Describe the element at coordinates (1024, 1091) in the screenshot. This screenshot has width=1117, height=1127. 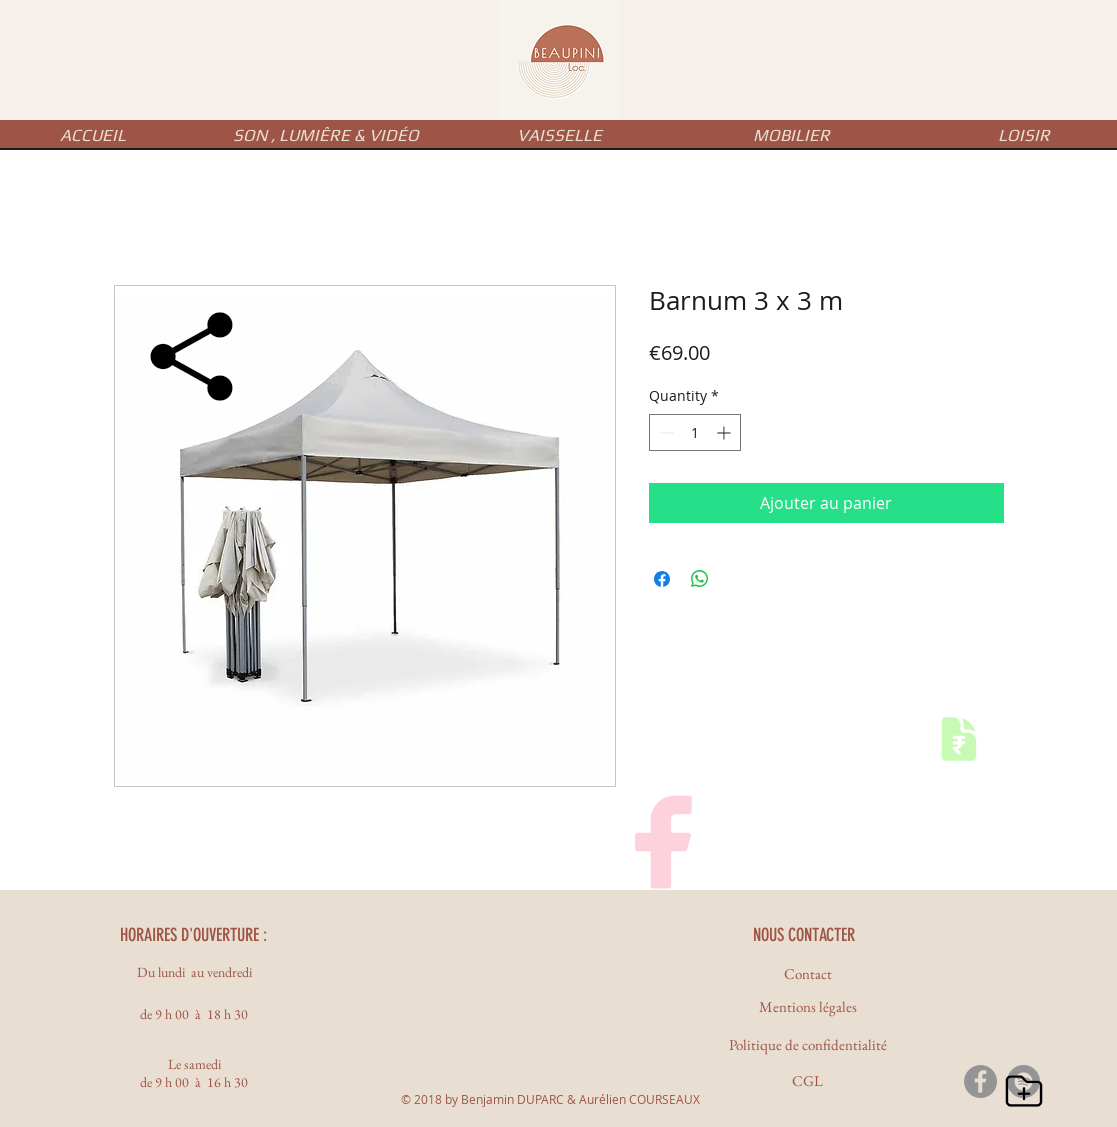
I see `create a new folder` at that location.